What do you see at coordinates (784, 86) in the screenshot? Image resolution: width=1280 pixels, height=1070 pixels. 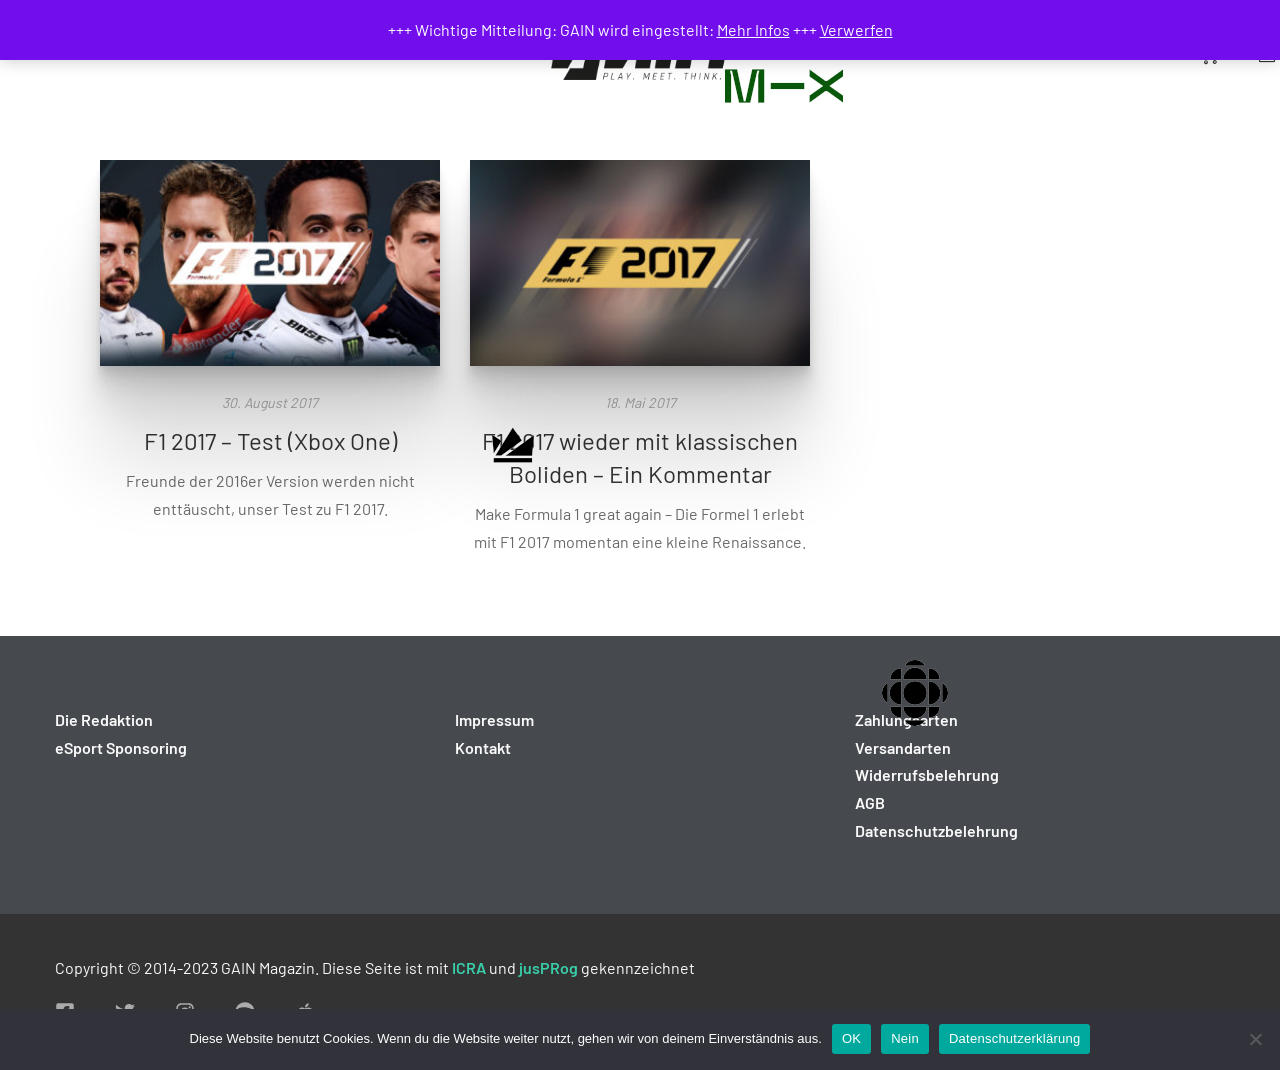 I see `open mixcloud app` at bounding box center [784, 86].